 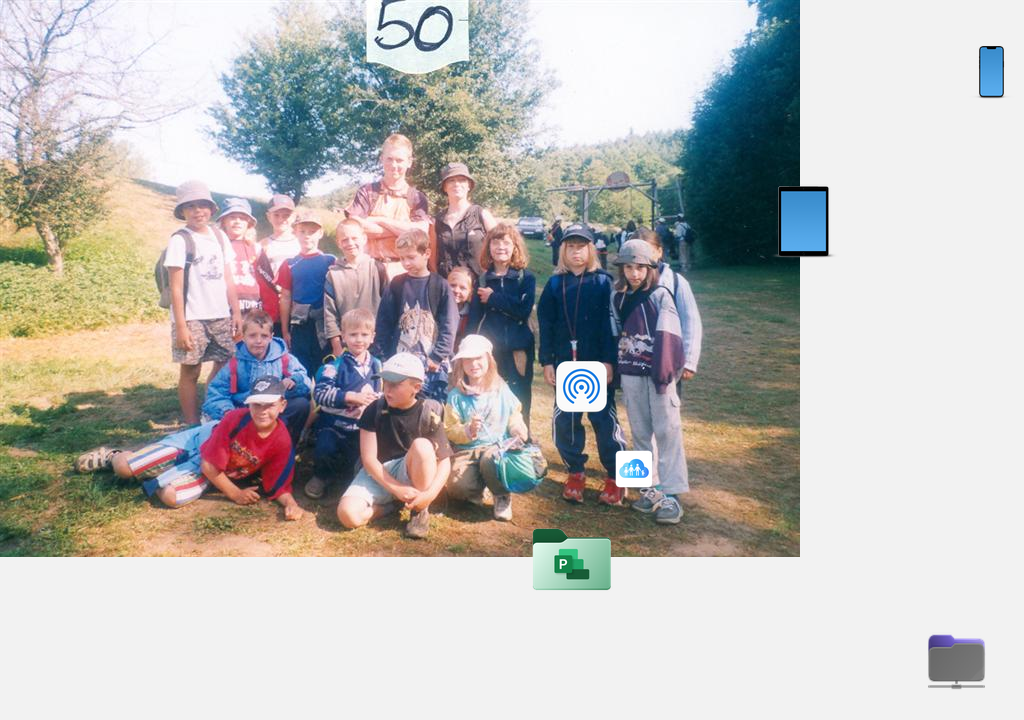 What do you see at coordinates (634, 469) in the screenshot?
I see `access family sharing settings` at bounding box center [634, 469].